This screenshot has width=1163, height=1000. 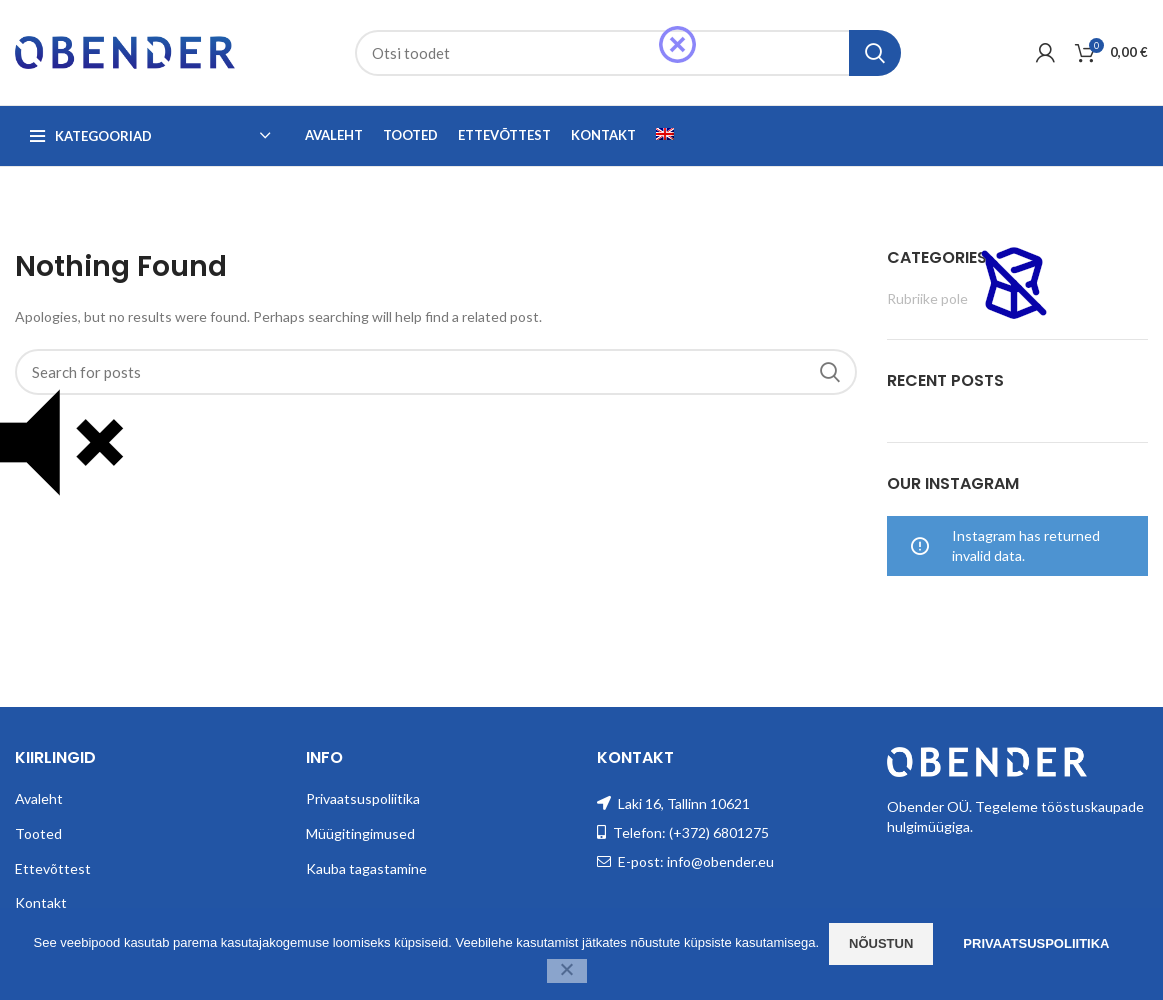 What do you see at coordinates (66, 442) in the screenshot?
I see `mute audio or sound` at bounding box center [66, 442].